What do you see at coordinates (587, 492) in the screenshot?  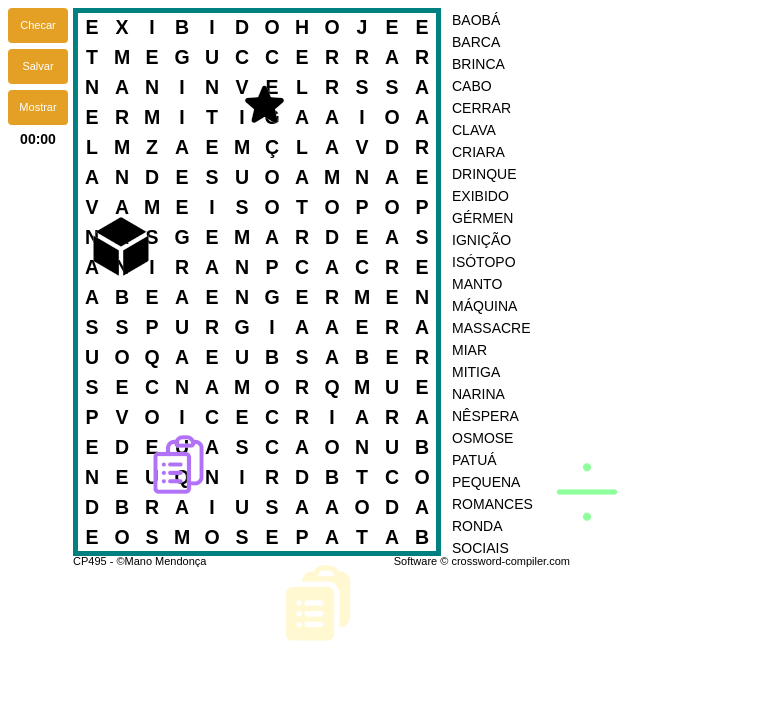 I see `perform a division calculation` at bounding box center [587, 492].